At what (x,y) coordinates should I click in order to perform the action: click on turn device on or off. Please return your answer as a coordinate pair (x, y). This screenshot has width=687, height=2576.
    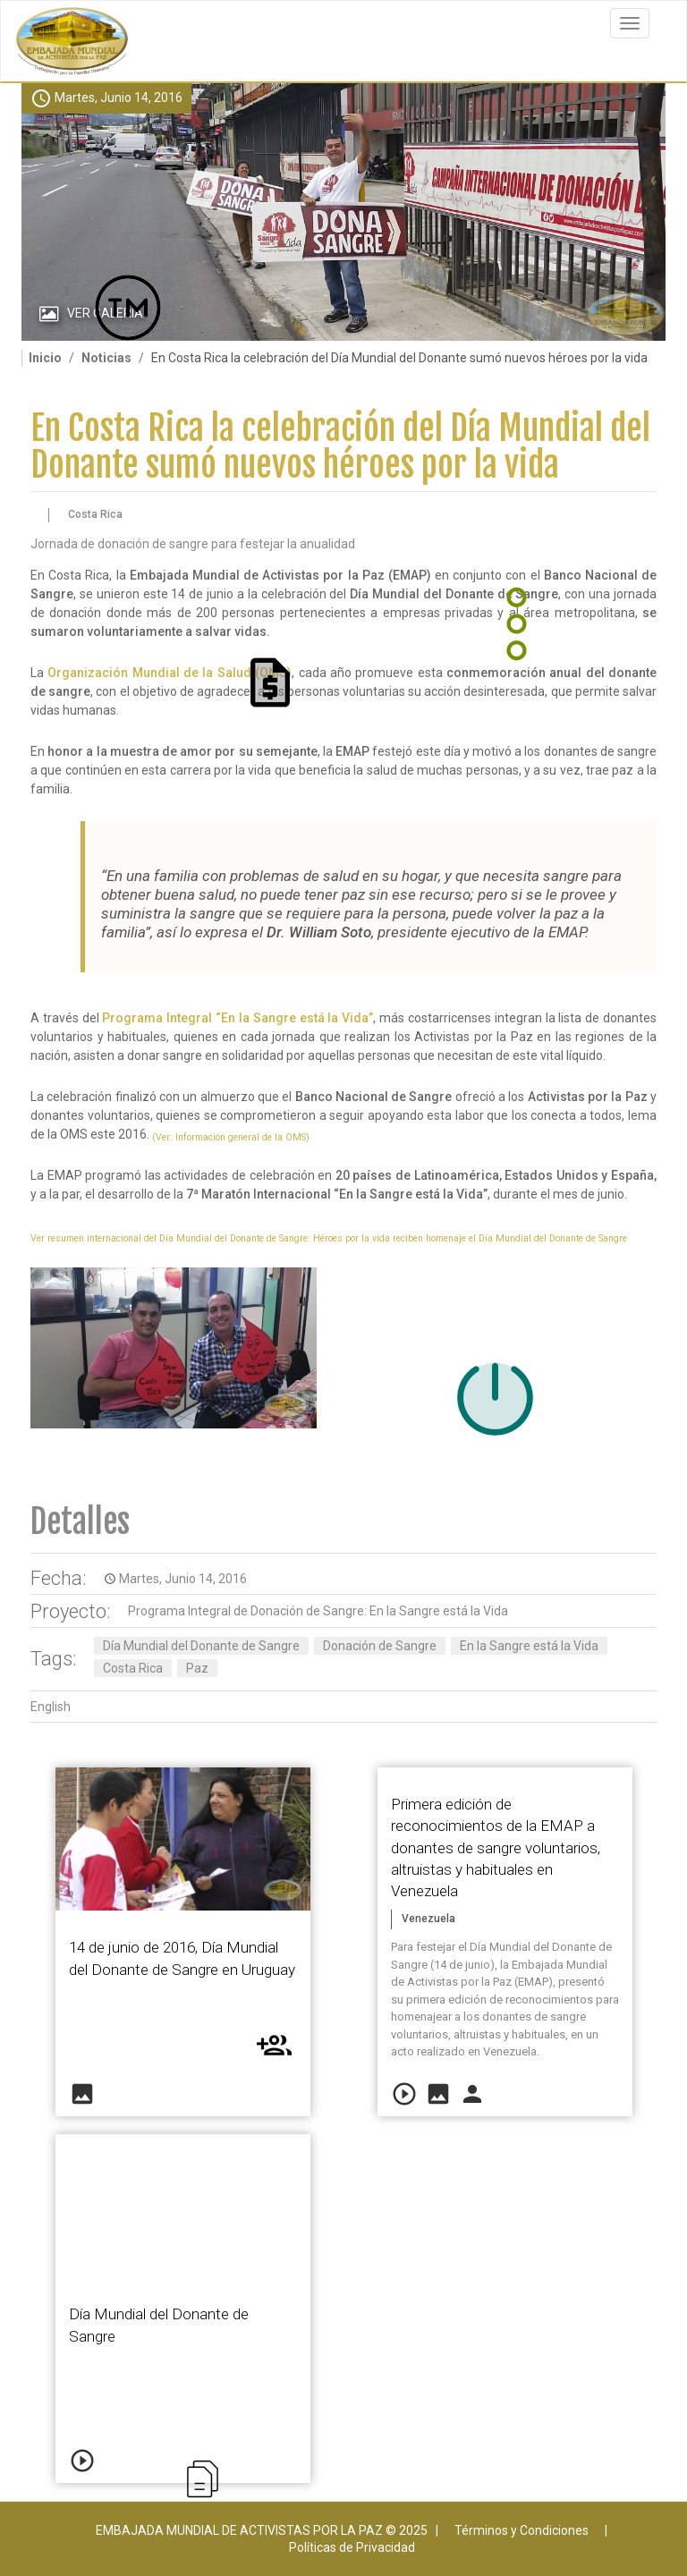
    Looking at the image, I should click on (495, 1397).